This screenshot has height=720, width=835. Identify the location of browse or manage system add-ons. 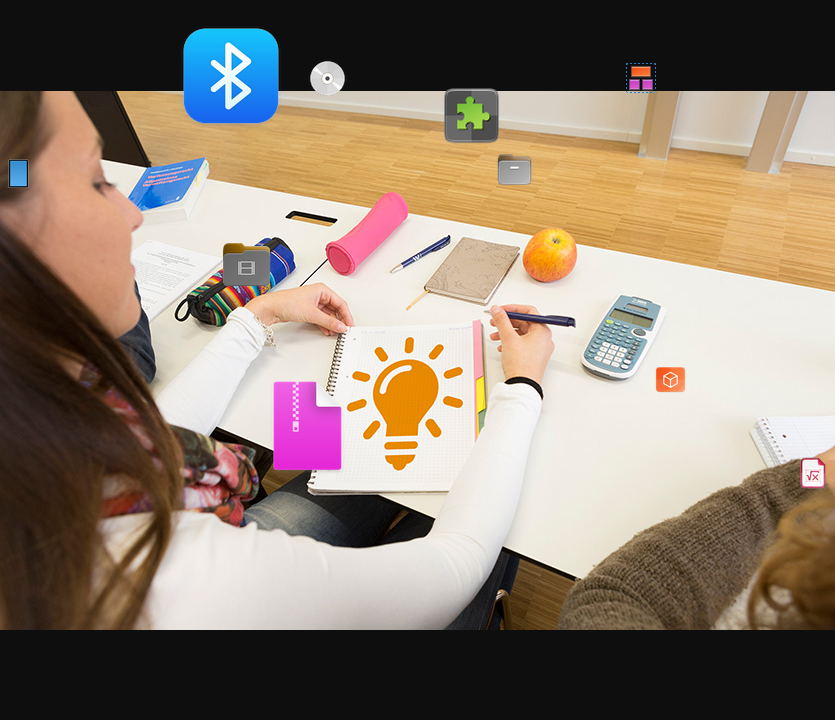
(471, 115).